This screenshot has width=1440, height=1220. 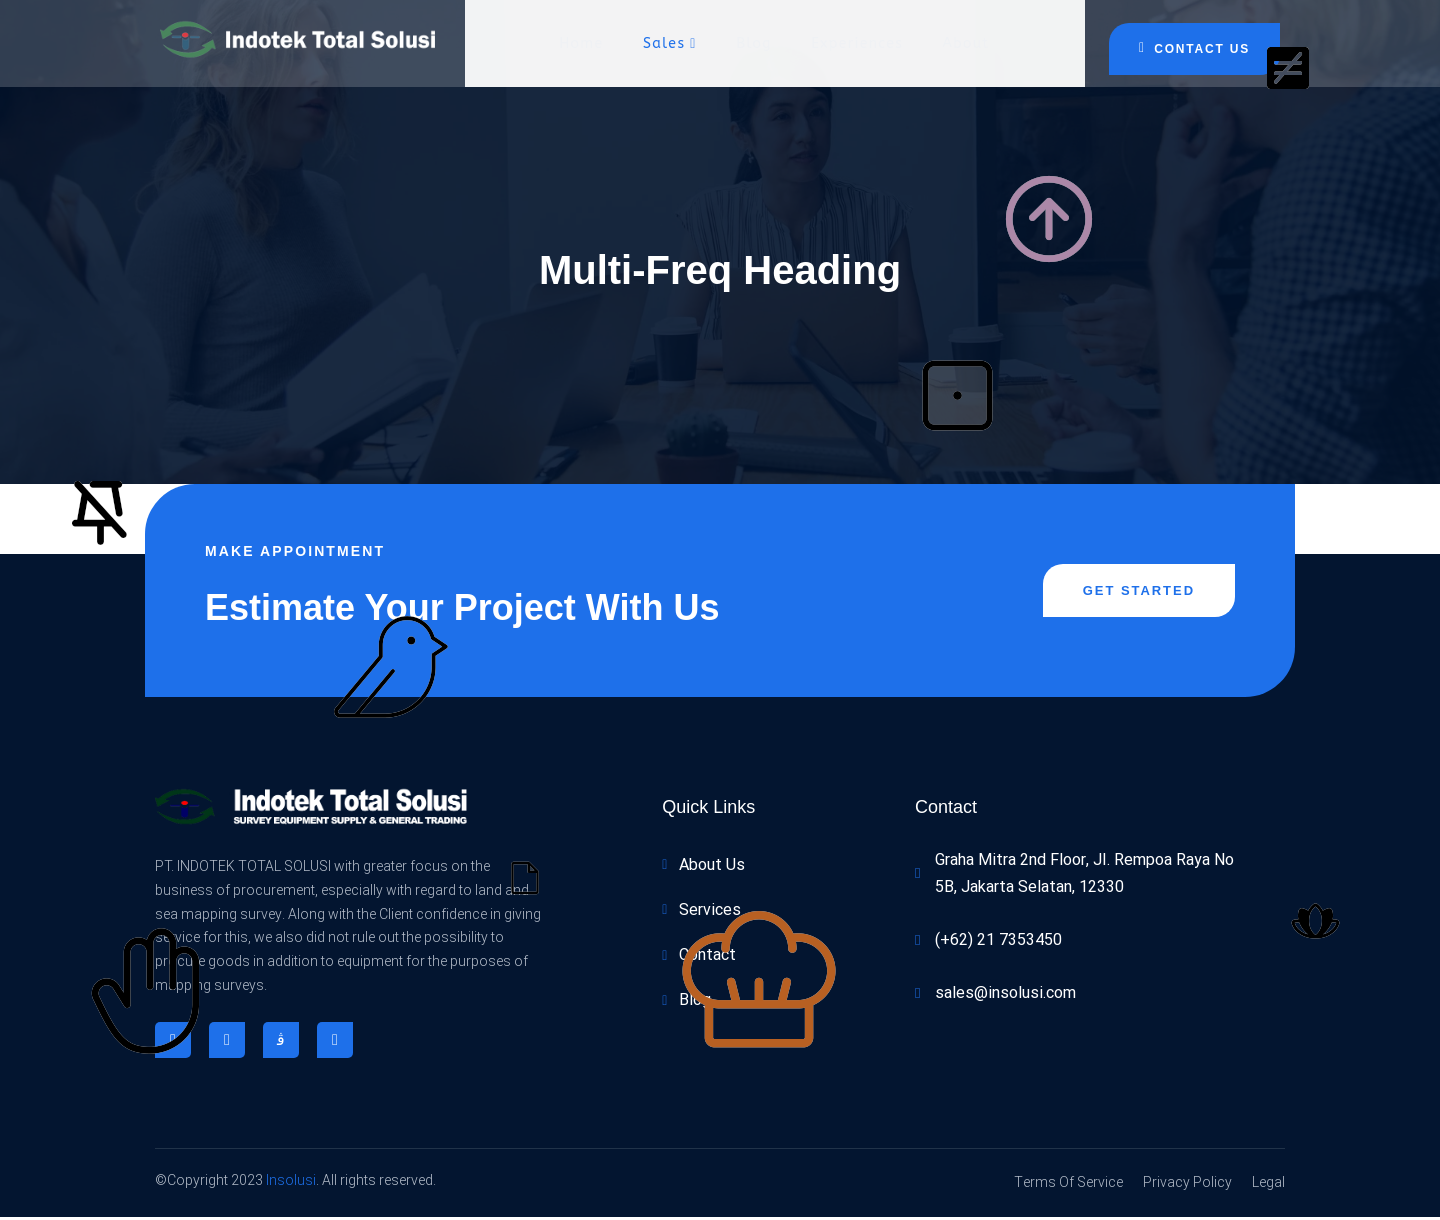 I want to click on scroll to top of page, so click(x=1049, y=219).